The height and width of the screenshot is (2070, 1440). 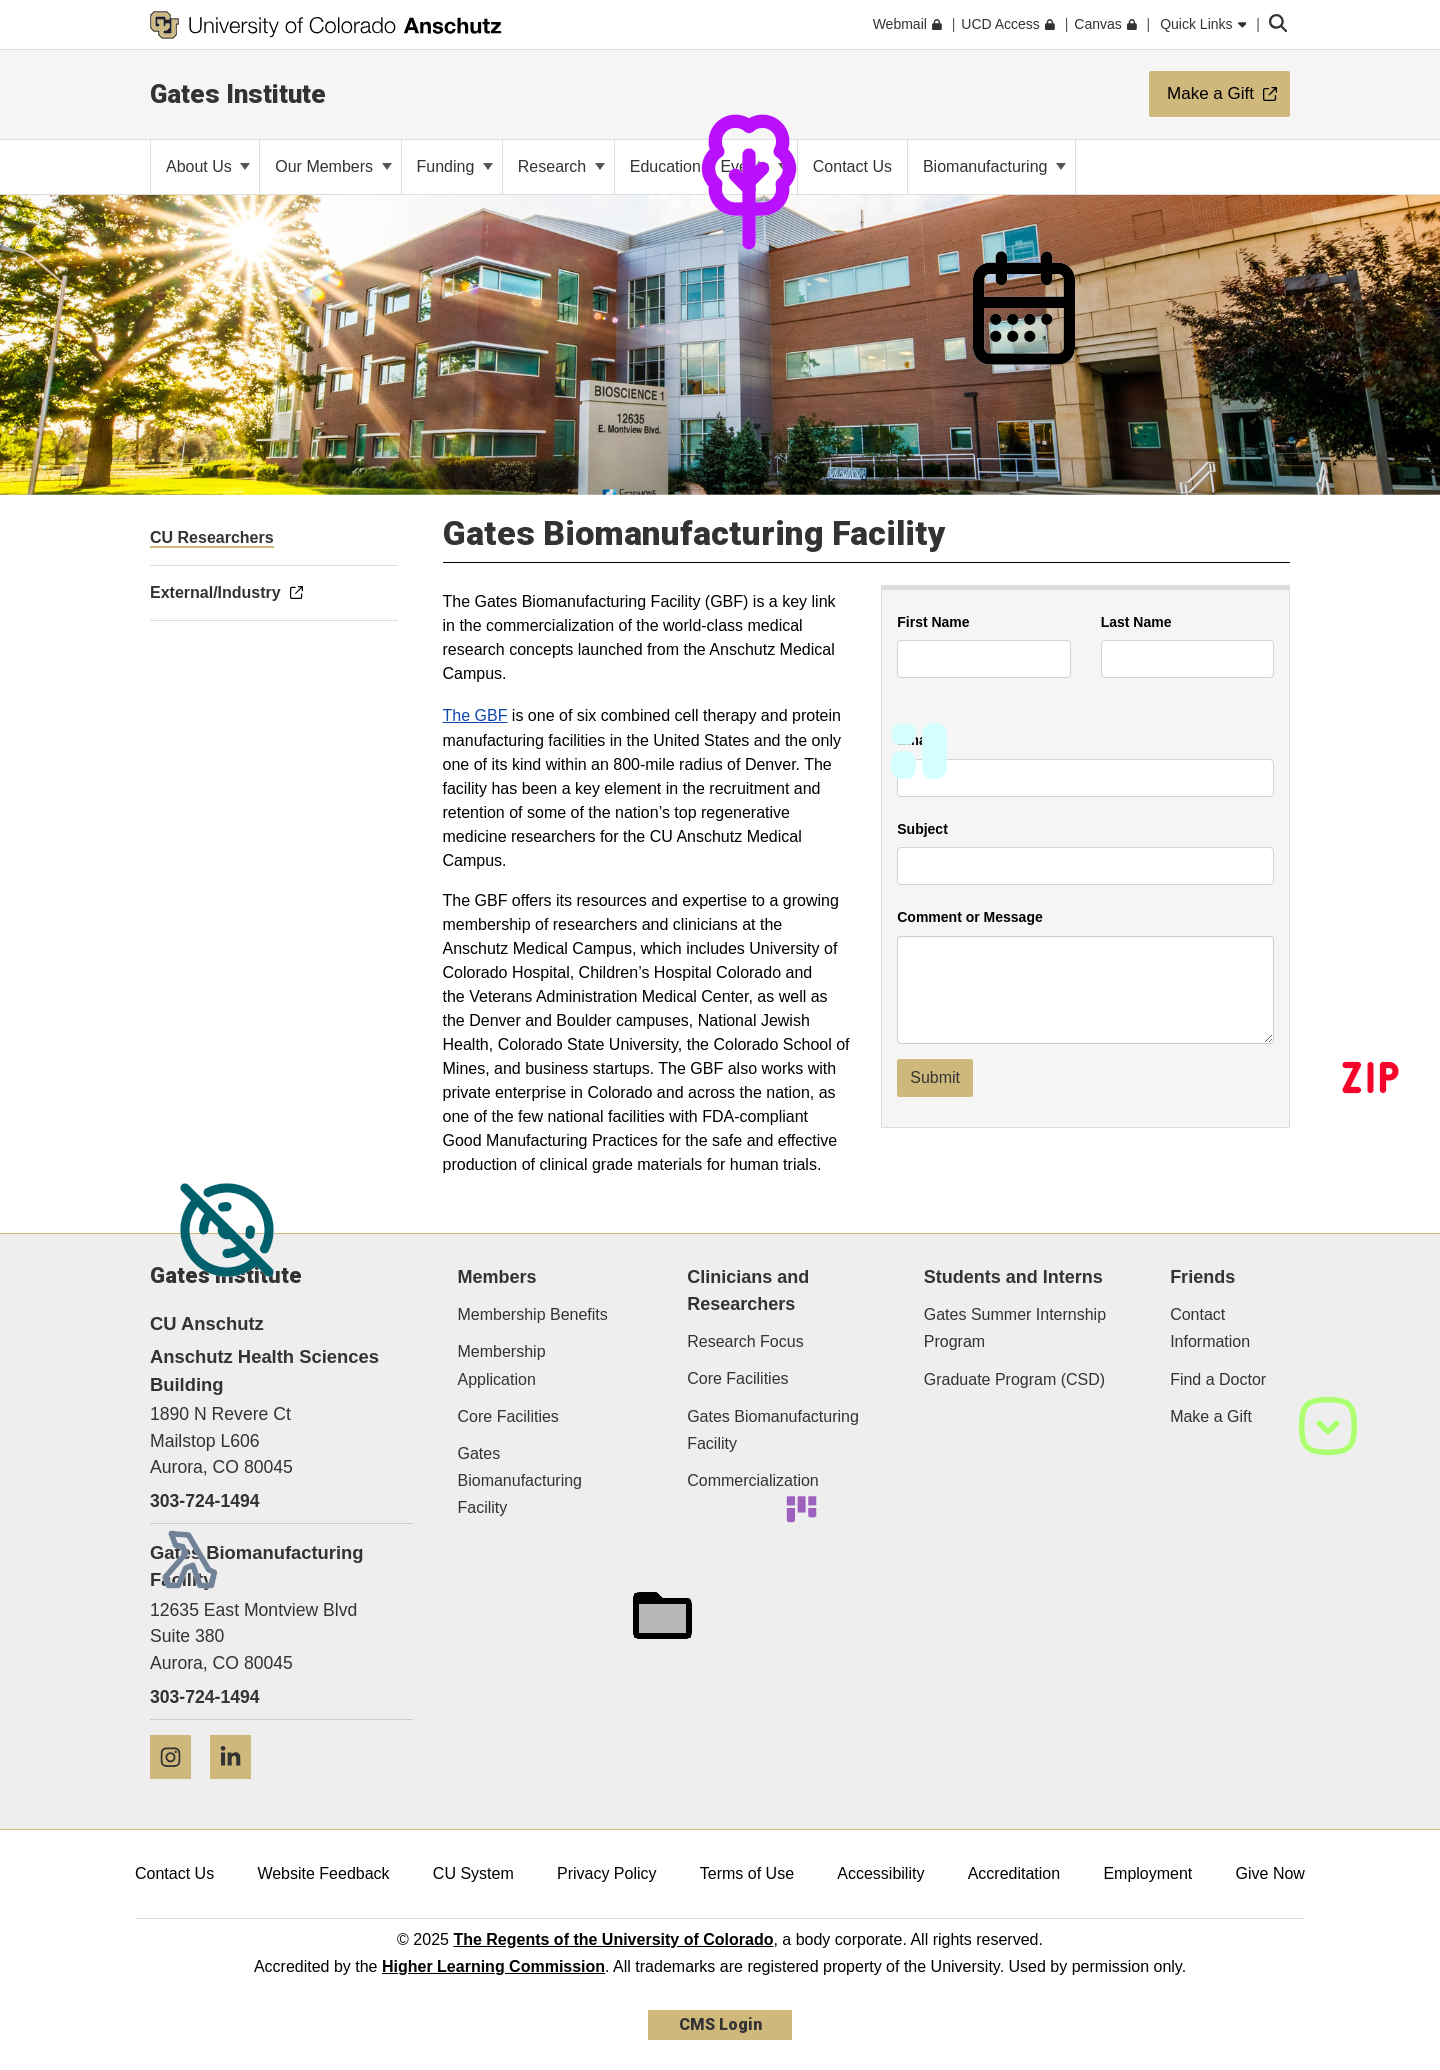 What do you see at coordinates (1328, 1426) in the screenshot?
I see `expand dropdown menu or content` at bounding box center [1328, 1426].